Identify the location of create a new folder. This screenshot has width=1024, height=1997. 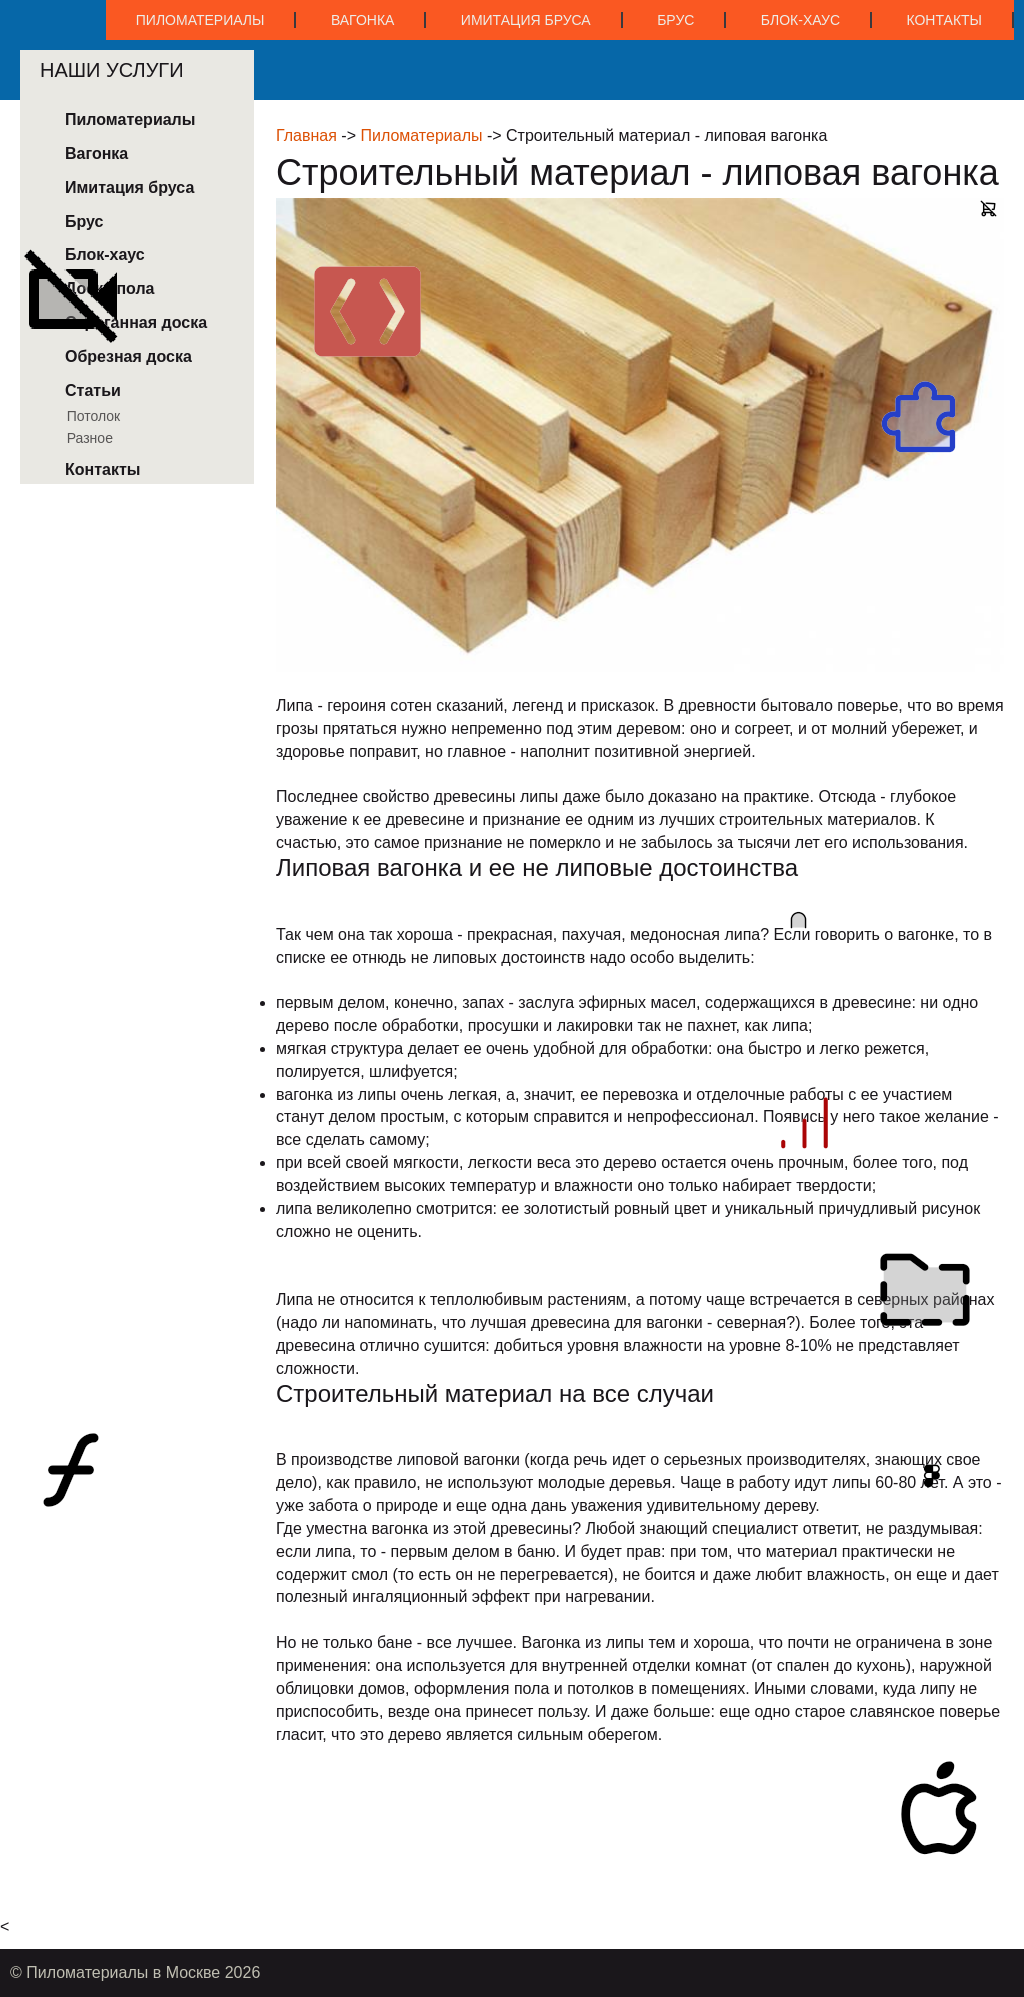
(925, 1288).